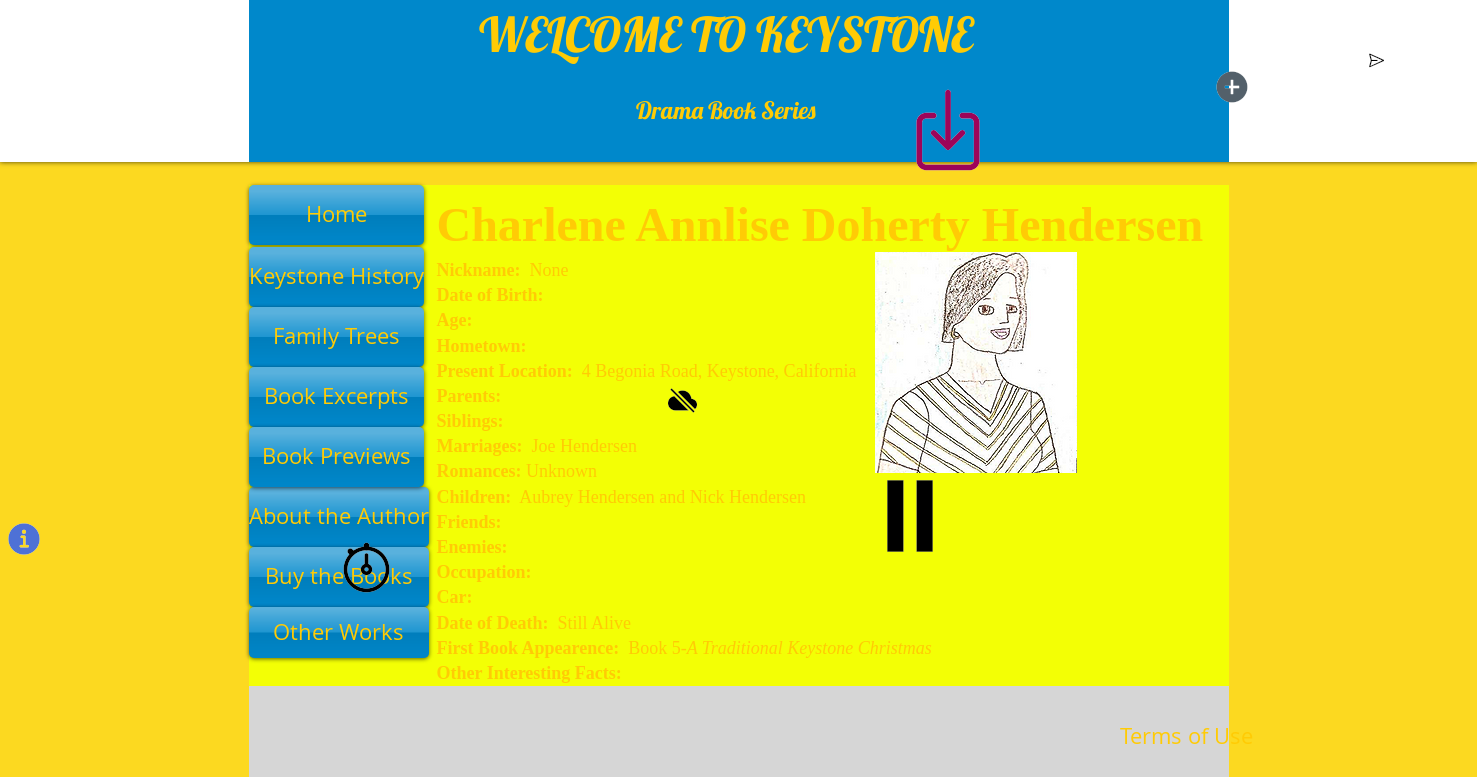  Describe the element at coordinates (1376, 60) in the screenshot. I see `send a message or email` at that location.